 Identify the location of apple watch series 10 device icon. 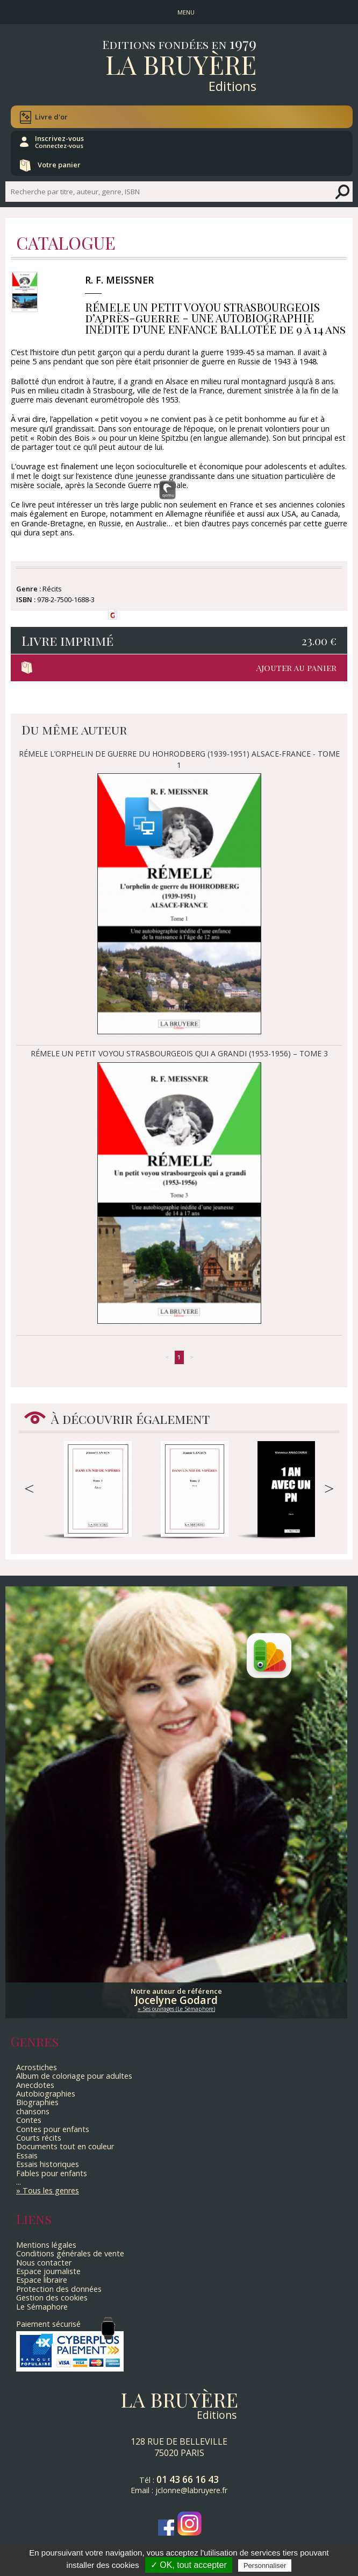
(108, 2328).